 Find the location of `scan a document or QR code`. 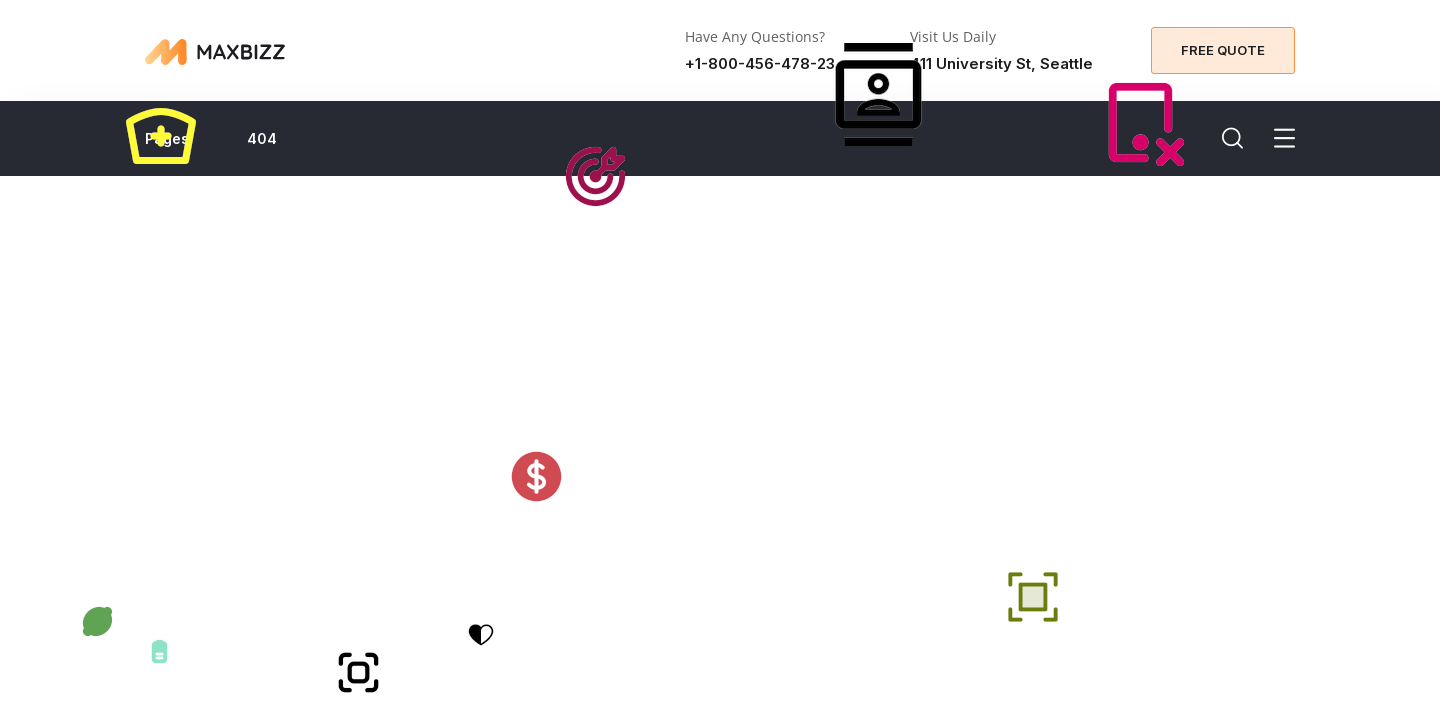

scan a document or QR code is located at coordinates (1033, 597).